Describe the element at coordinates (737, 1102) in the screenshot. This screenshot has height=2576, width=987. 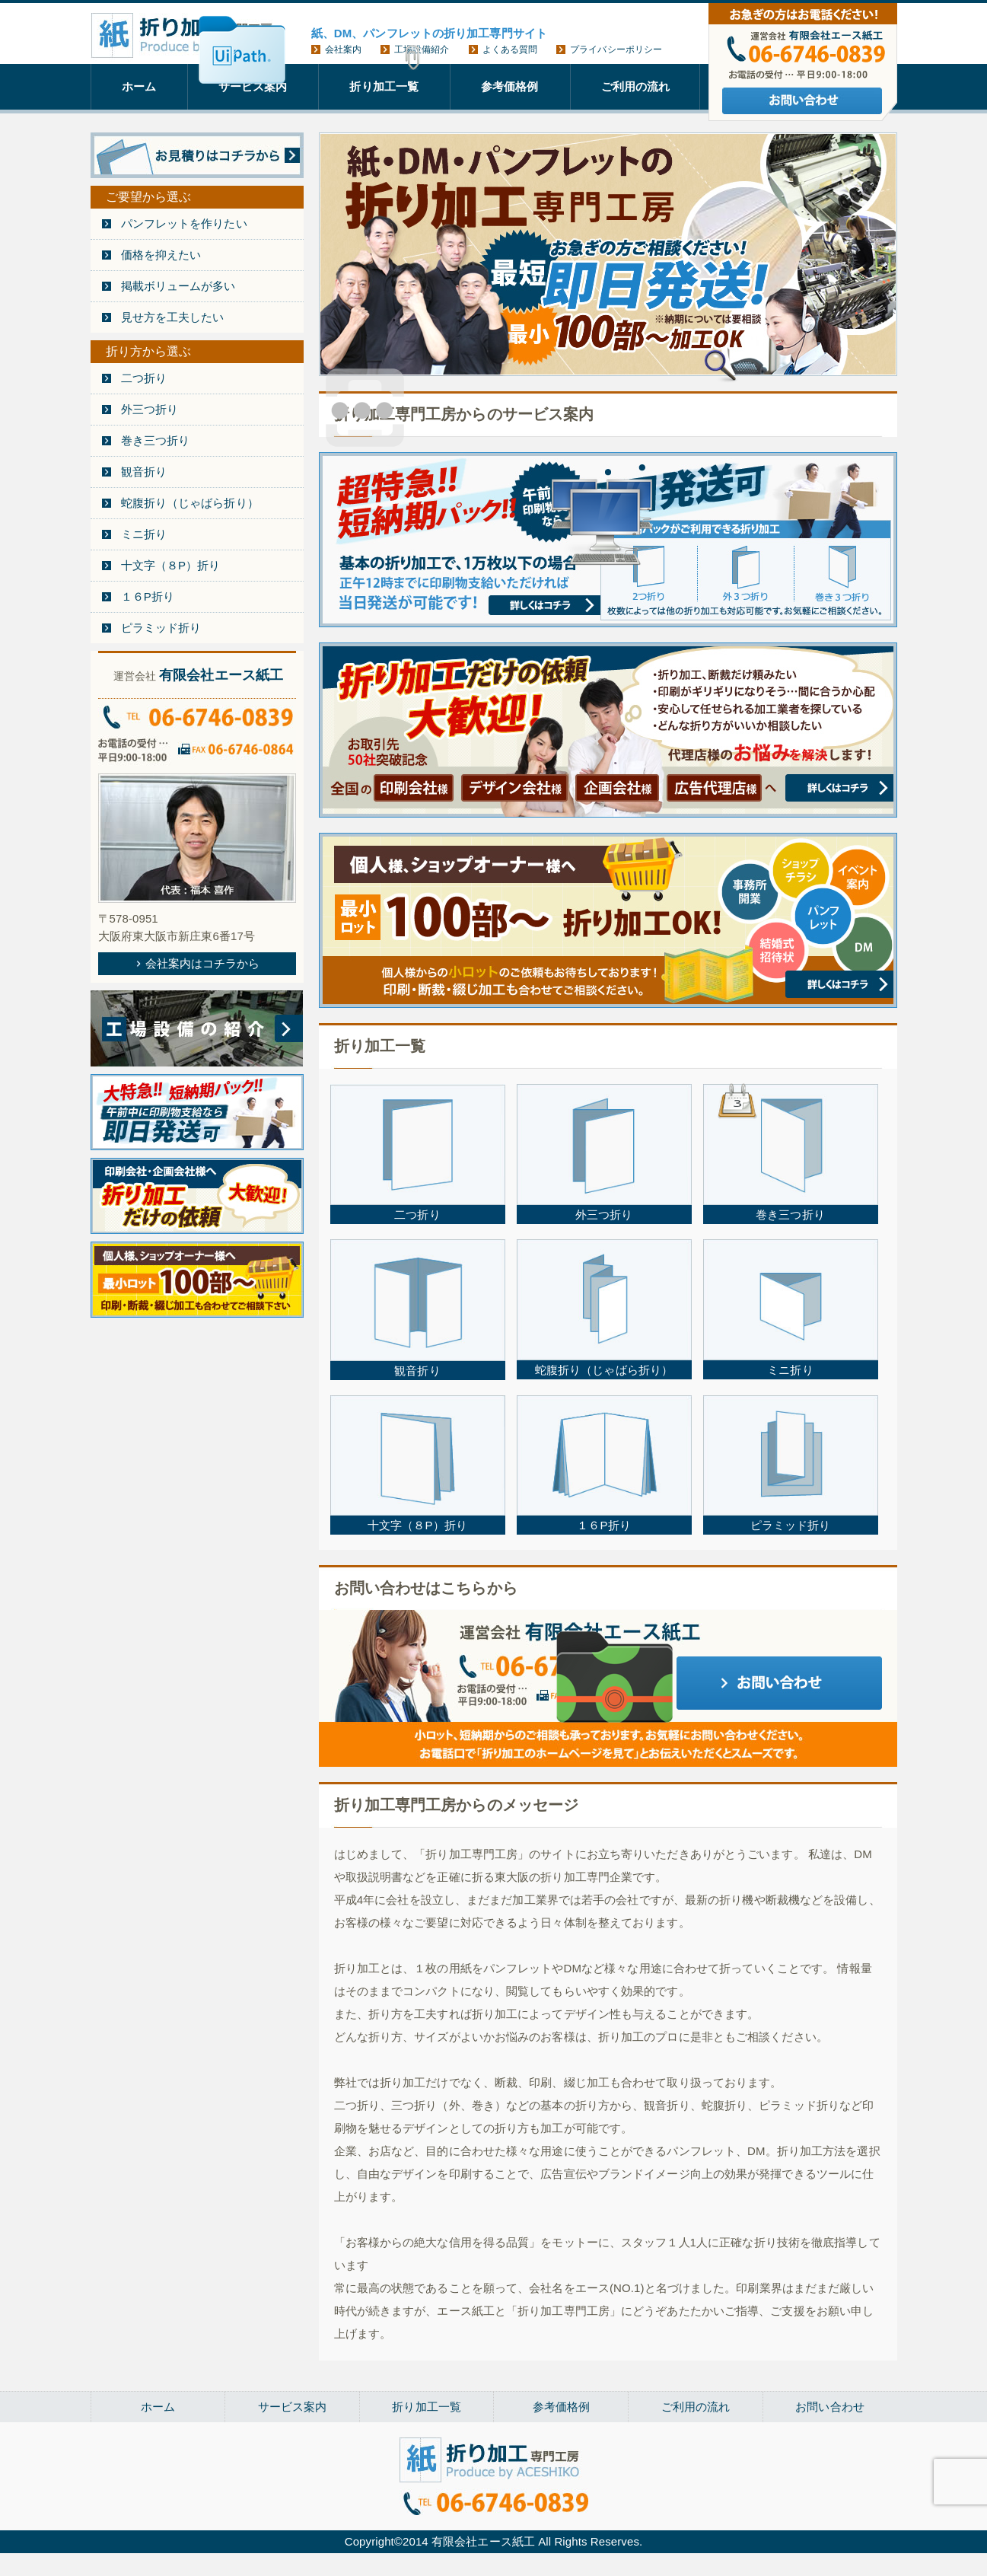
I see `open calendar application` at that location.